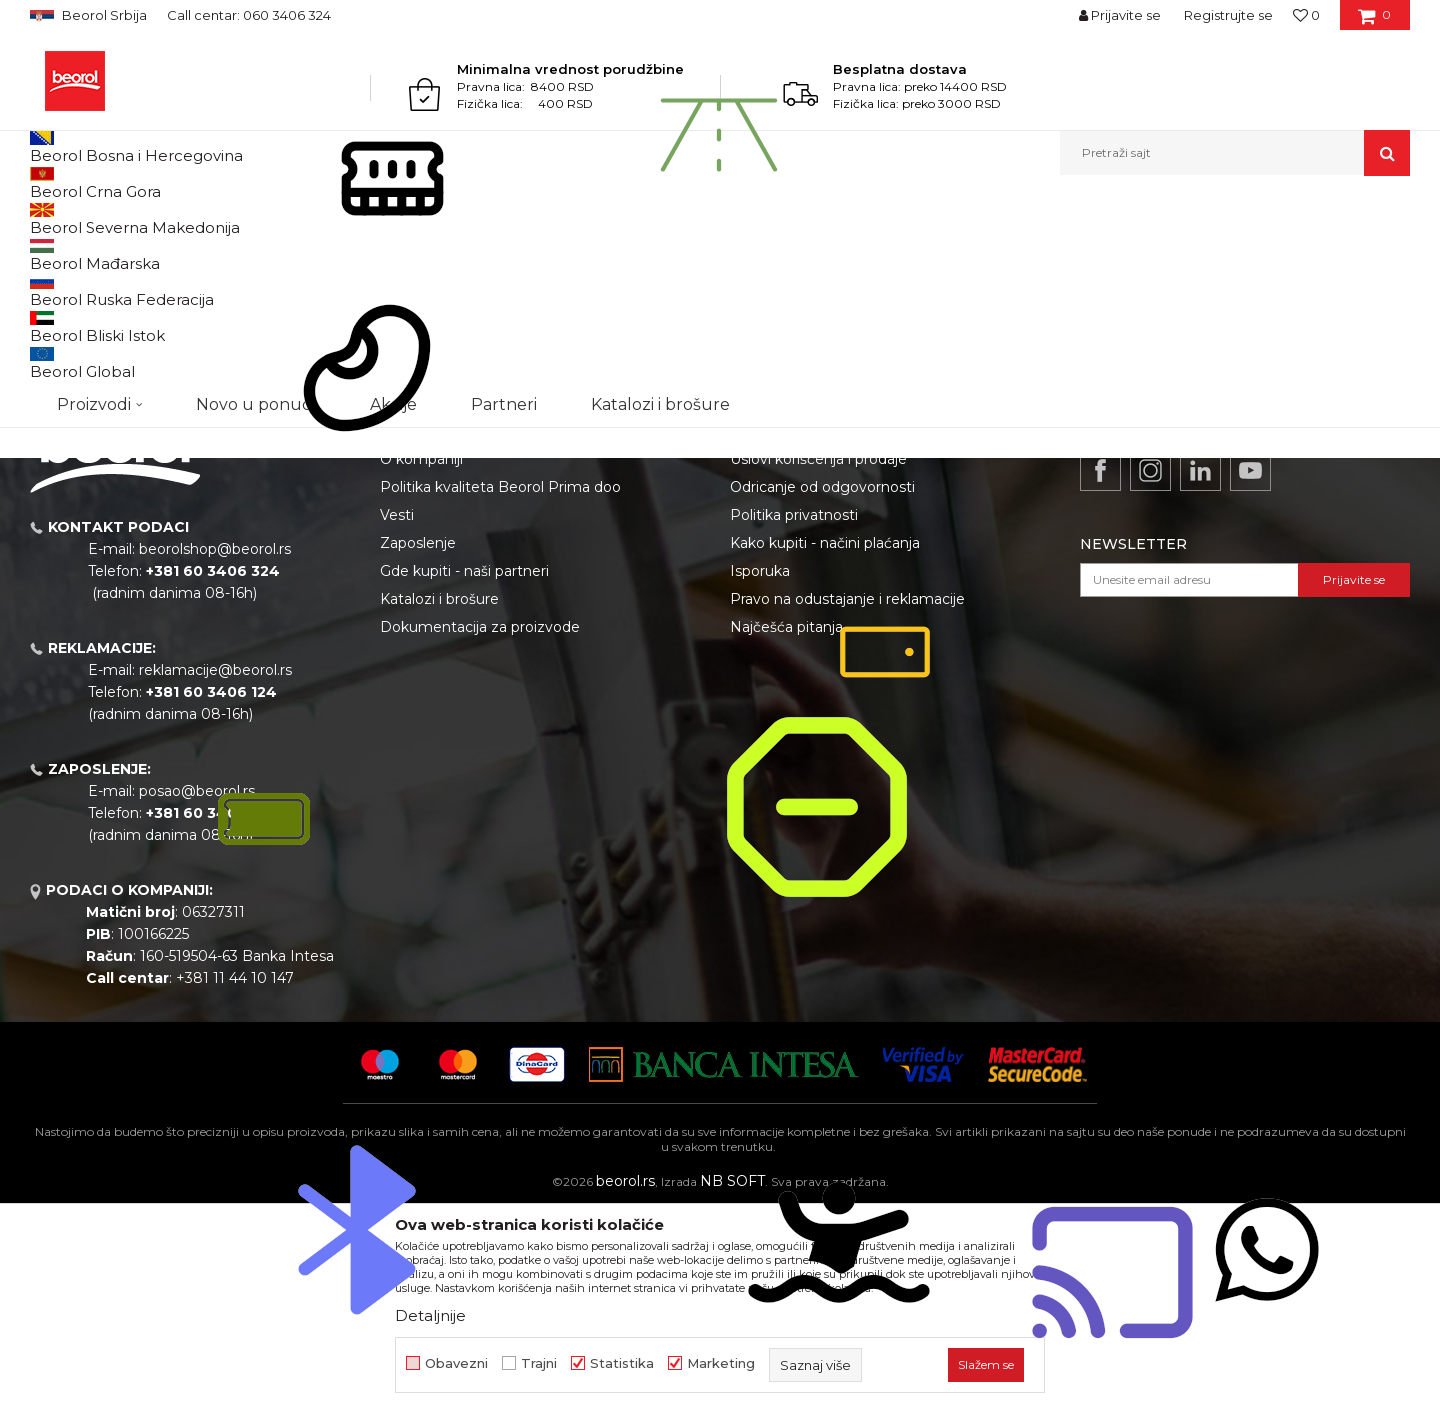 Image resolution: width=1440 pixels, height=1415 pixels. Describe the element at coordinates (1112, 1272) in the screenshot. I see `cast media to a nearby device` at that location.